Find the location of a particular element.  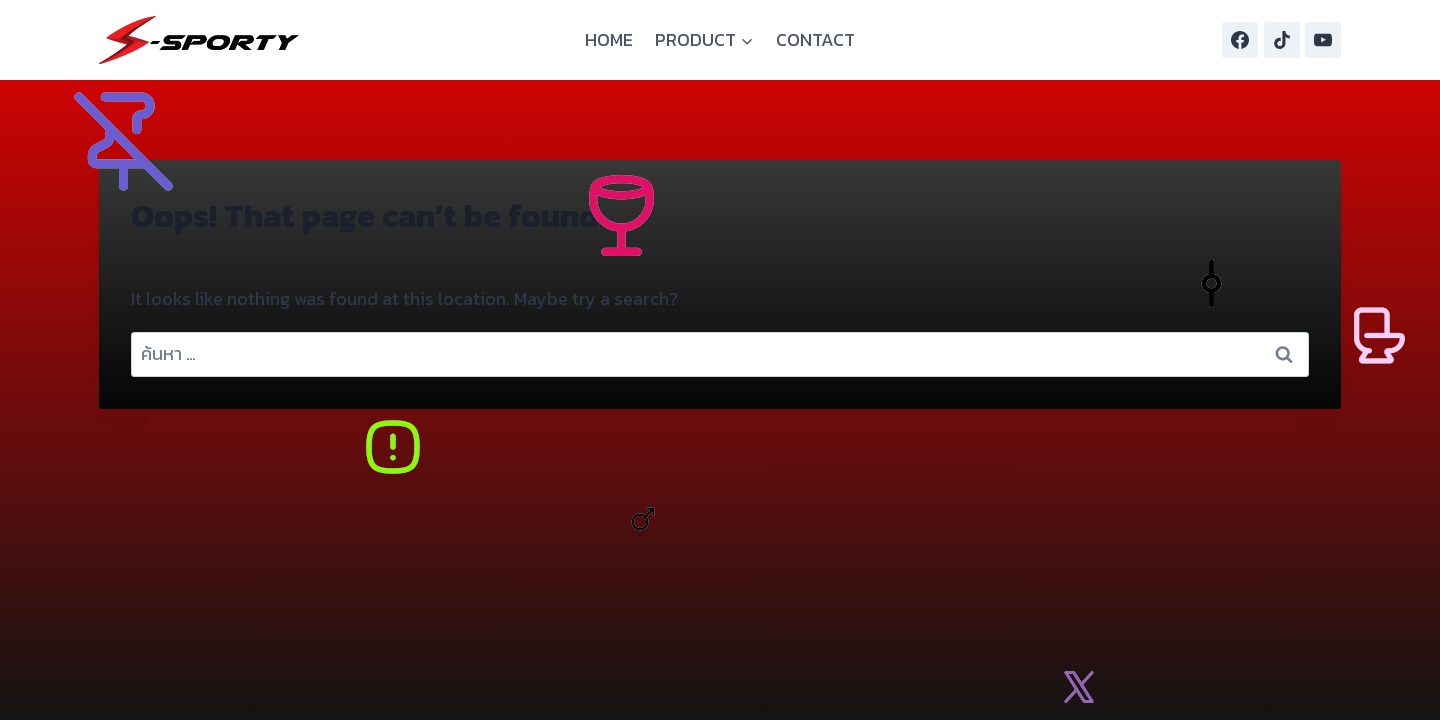

view commit history in version control is located at coordinates (1211, 283).